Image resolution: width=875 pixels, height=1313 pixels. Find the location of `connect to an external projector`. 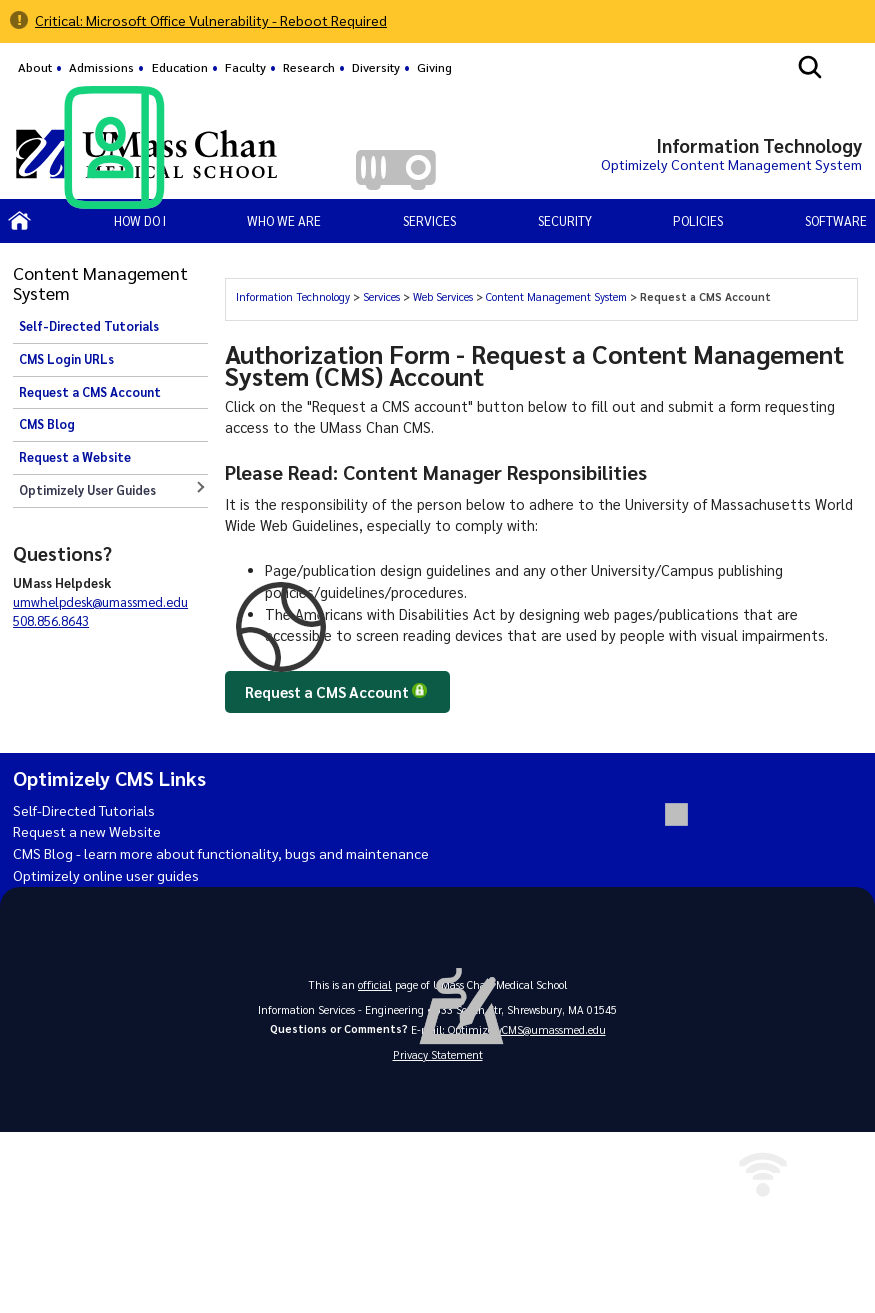

connect to an external projector is located at coordinates (396, 165).